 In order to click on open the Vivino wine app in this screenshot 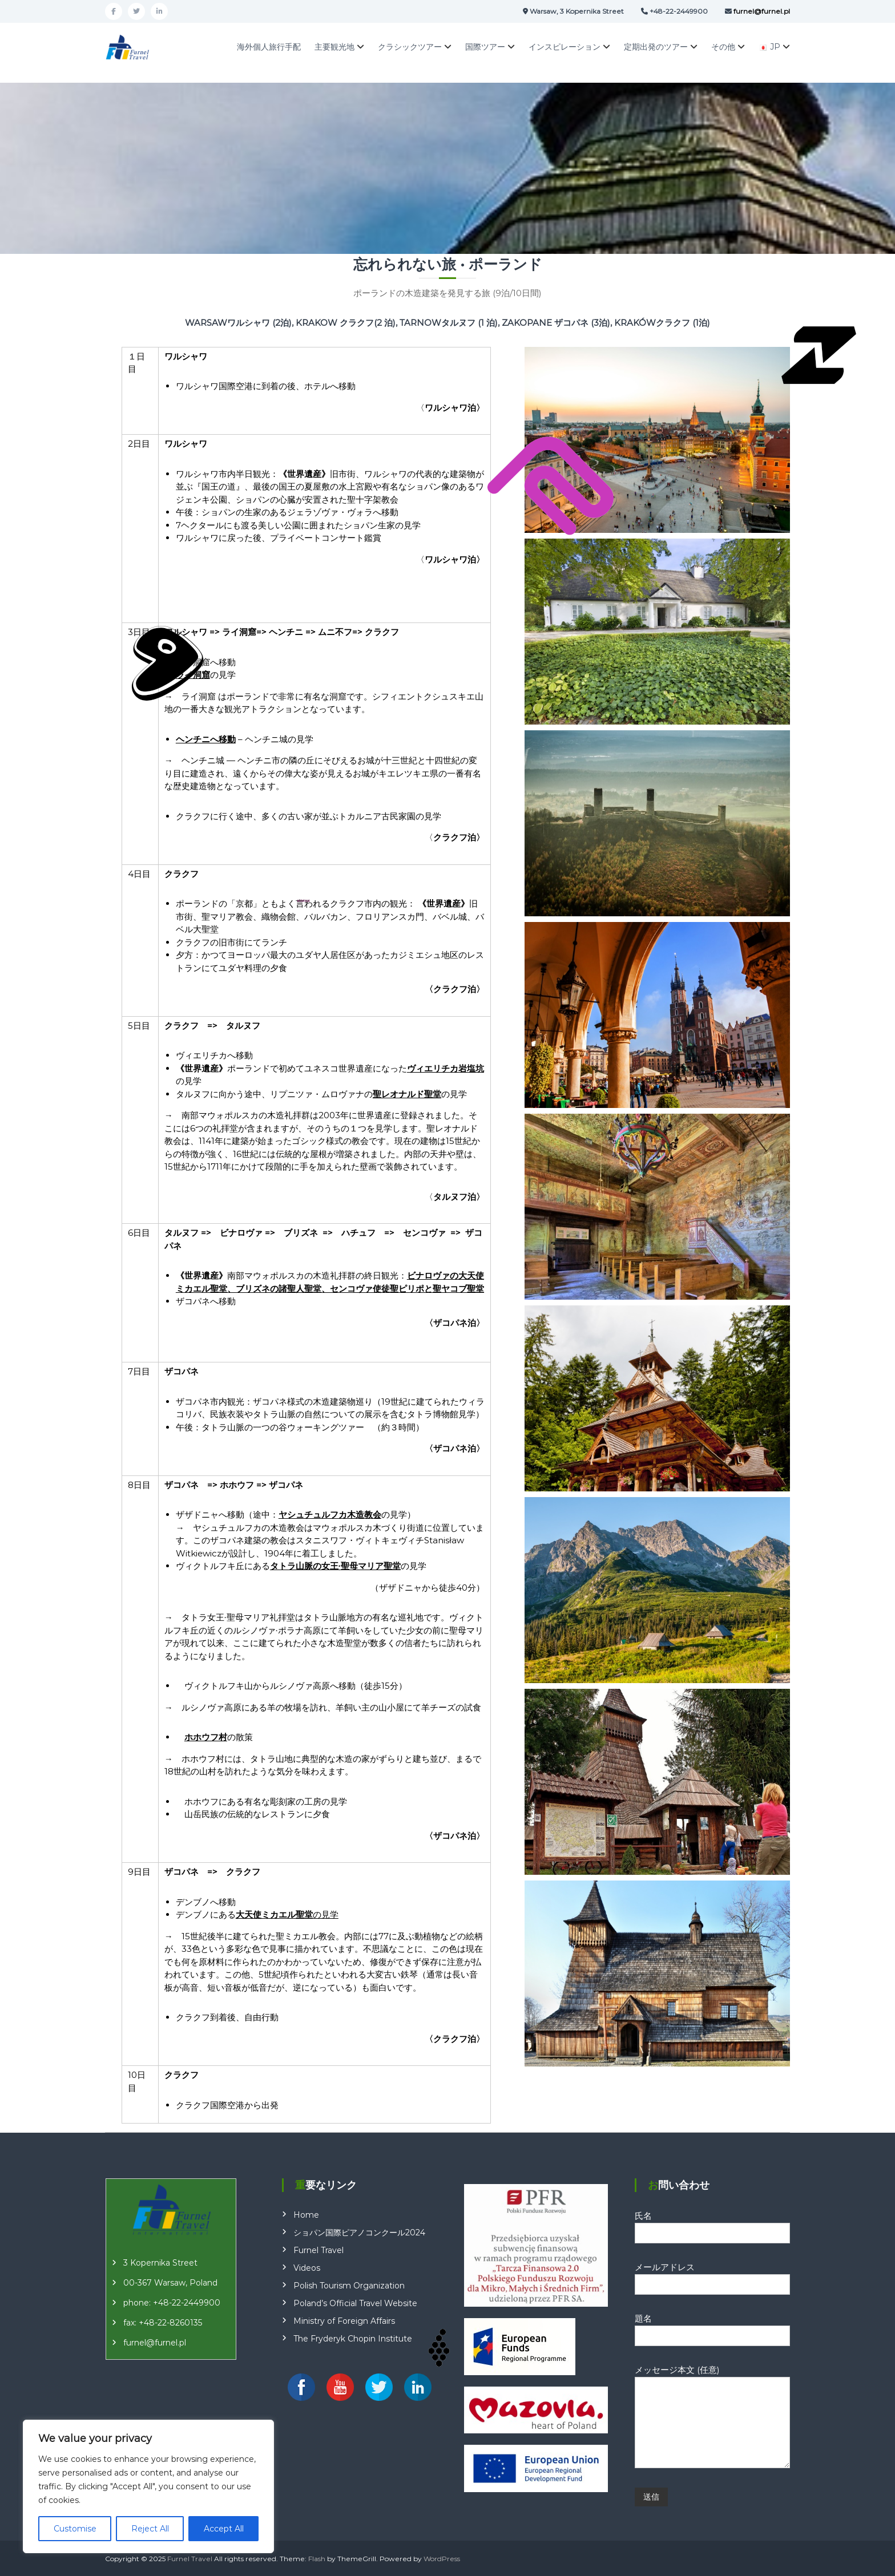, I will do `click(439, 2348)`.